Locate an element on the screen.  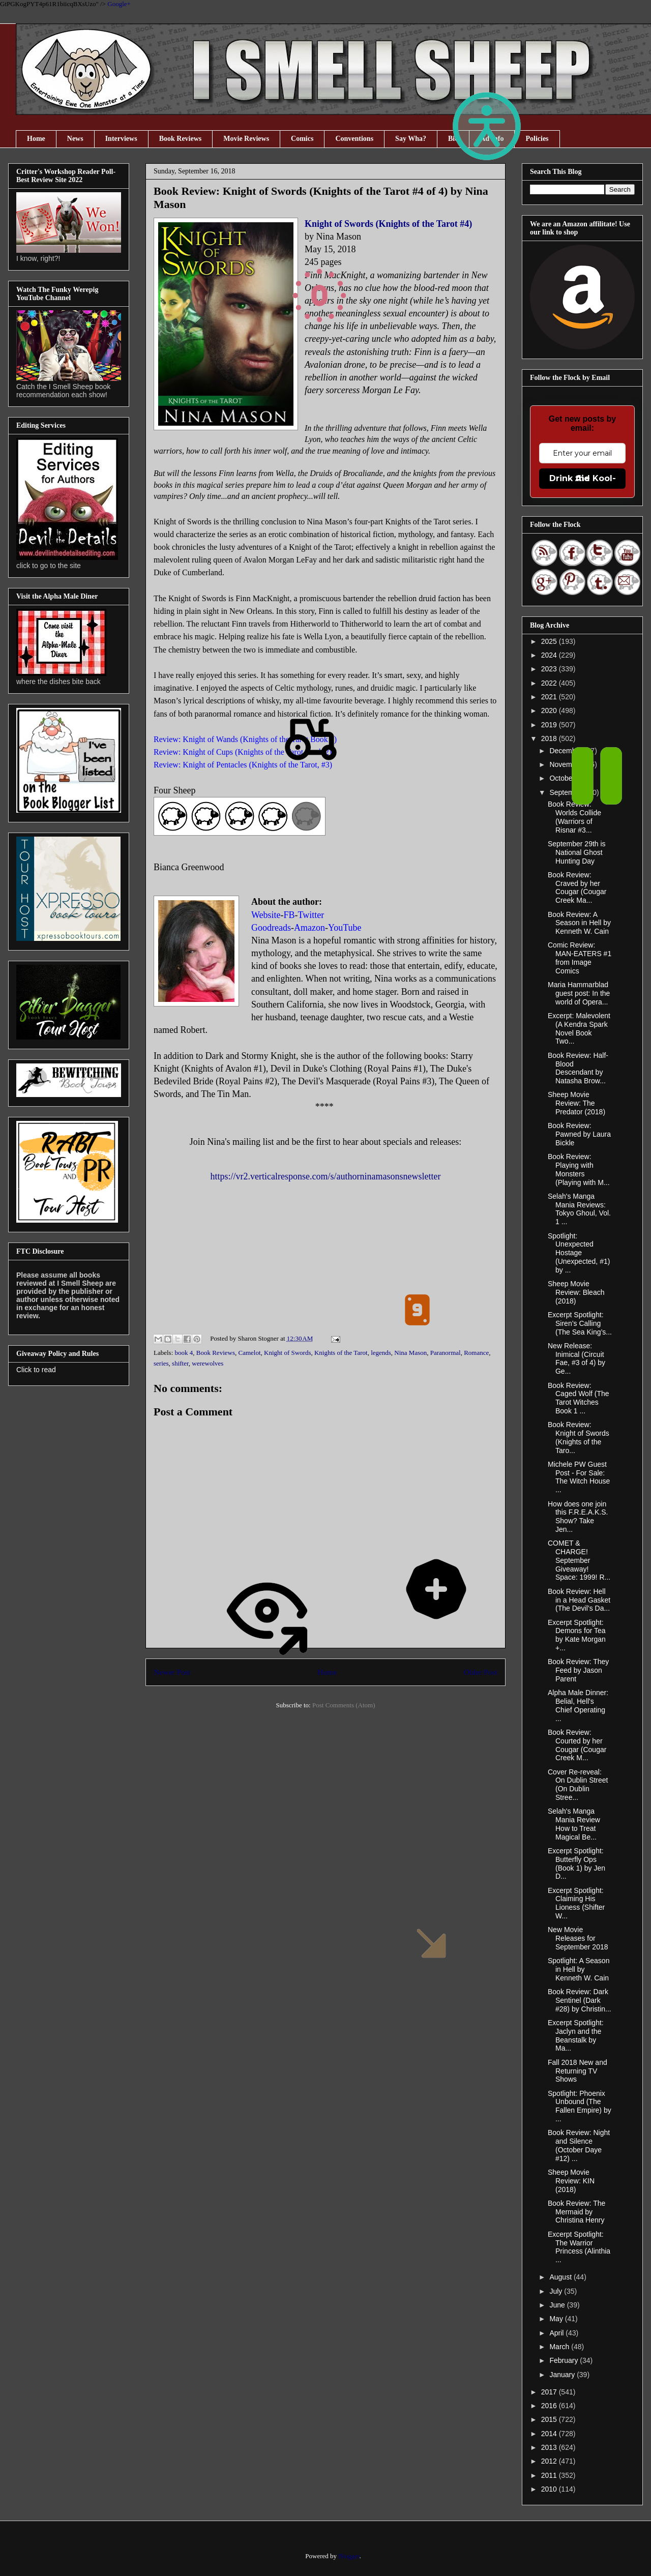
play the 9 card in a card game is located at coordinates (417, 1310).